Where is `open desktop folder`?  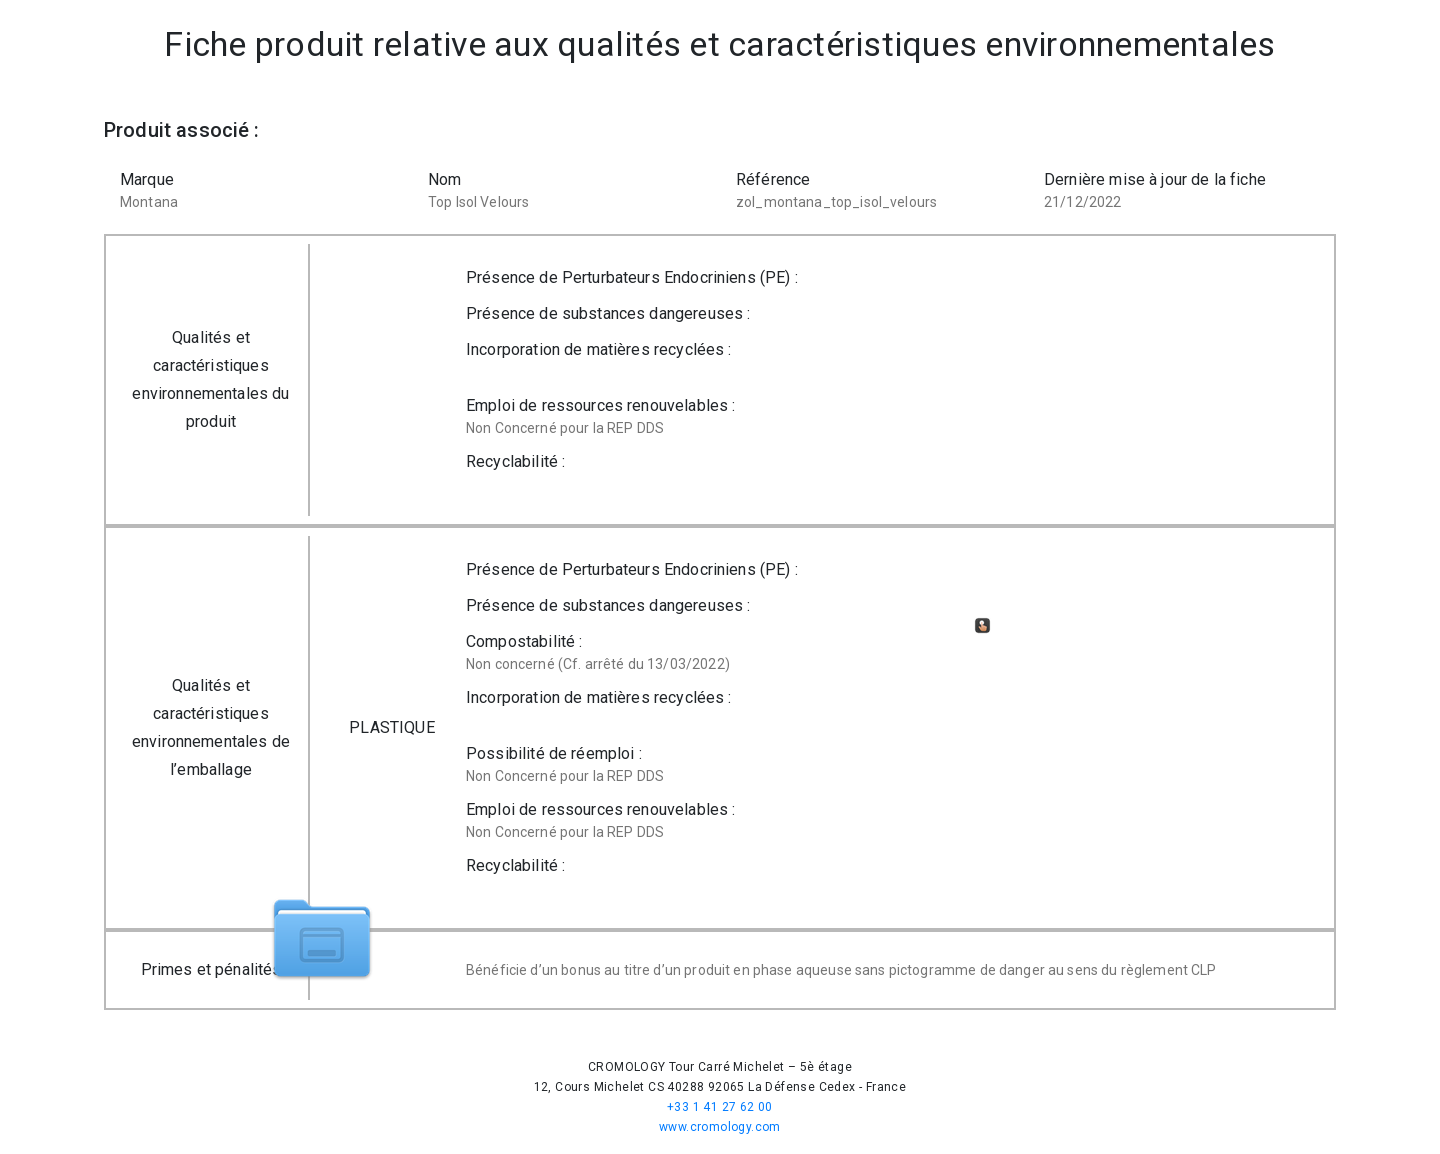
open desktop folder is located at coordinates (322, 938).